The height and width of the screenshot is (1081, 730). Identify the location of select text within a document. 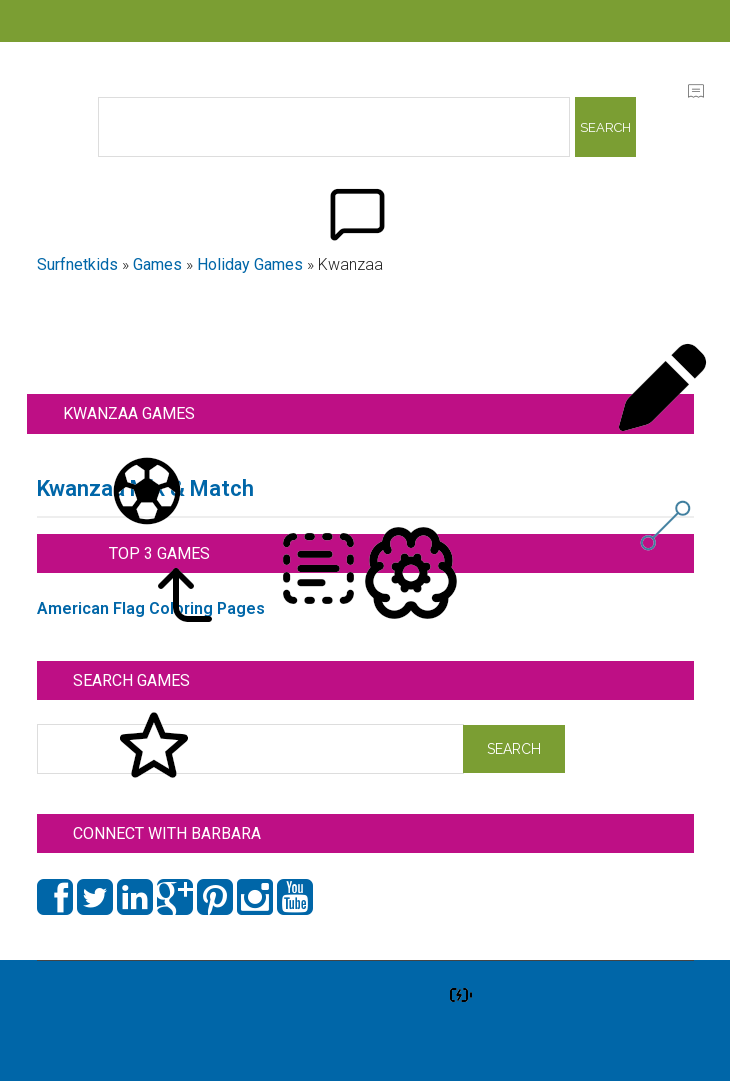
(318, 568).